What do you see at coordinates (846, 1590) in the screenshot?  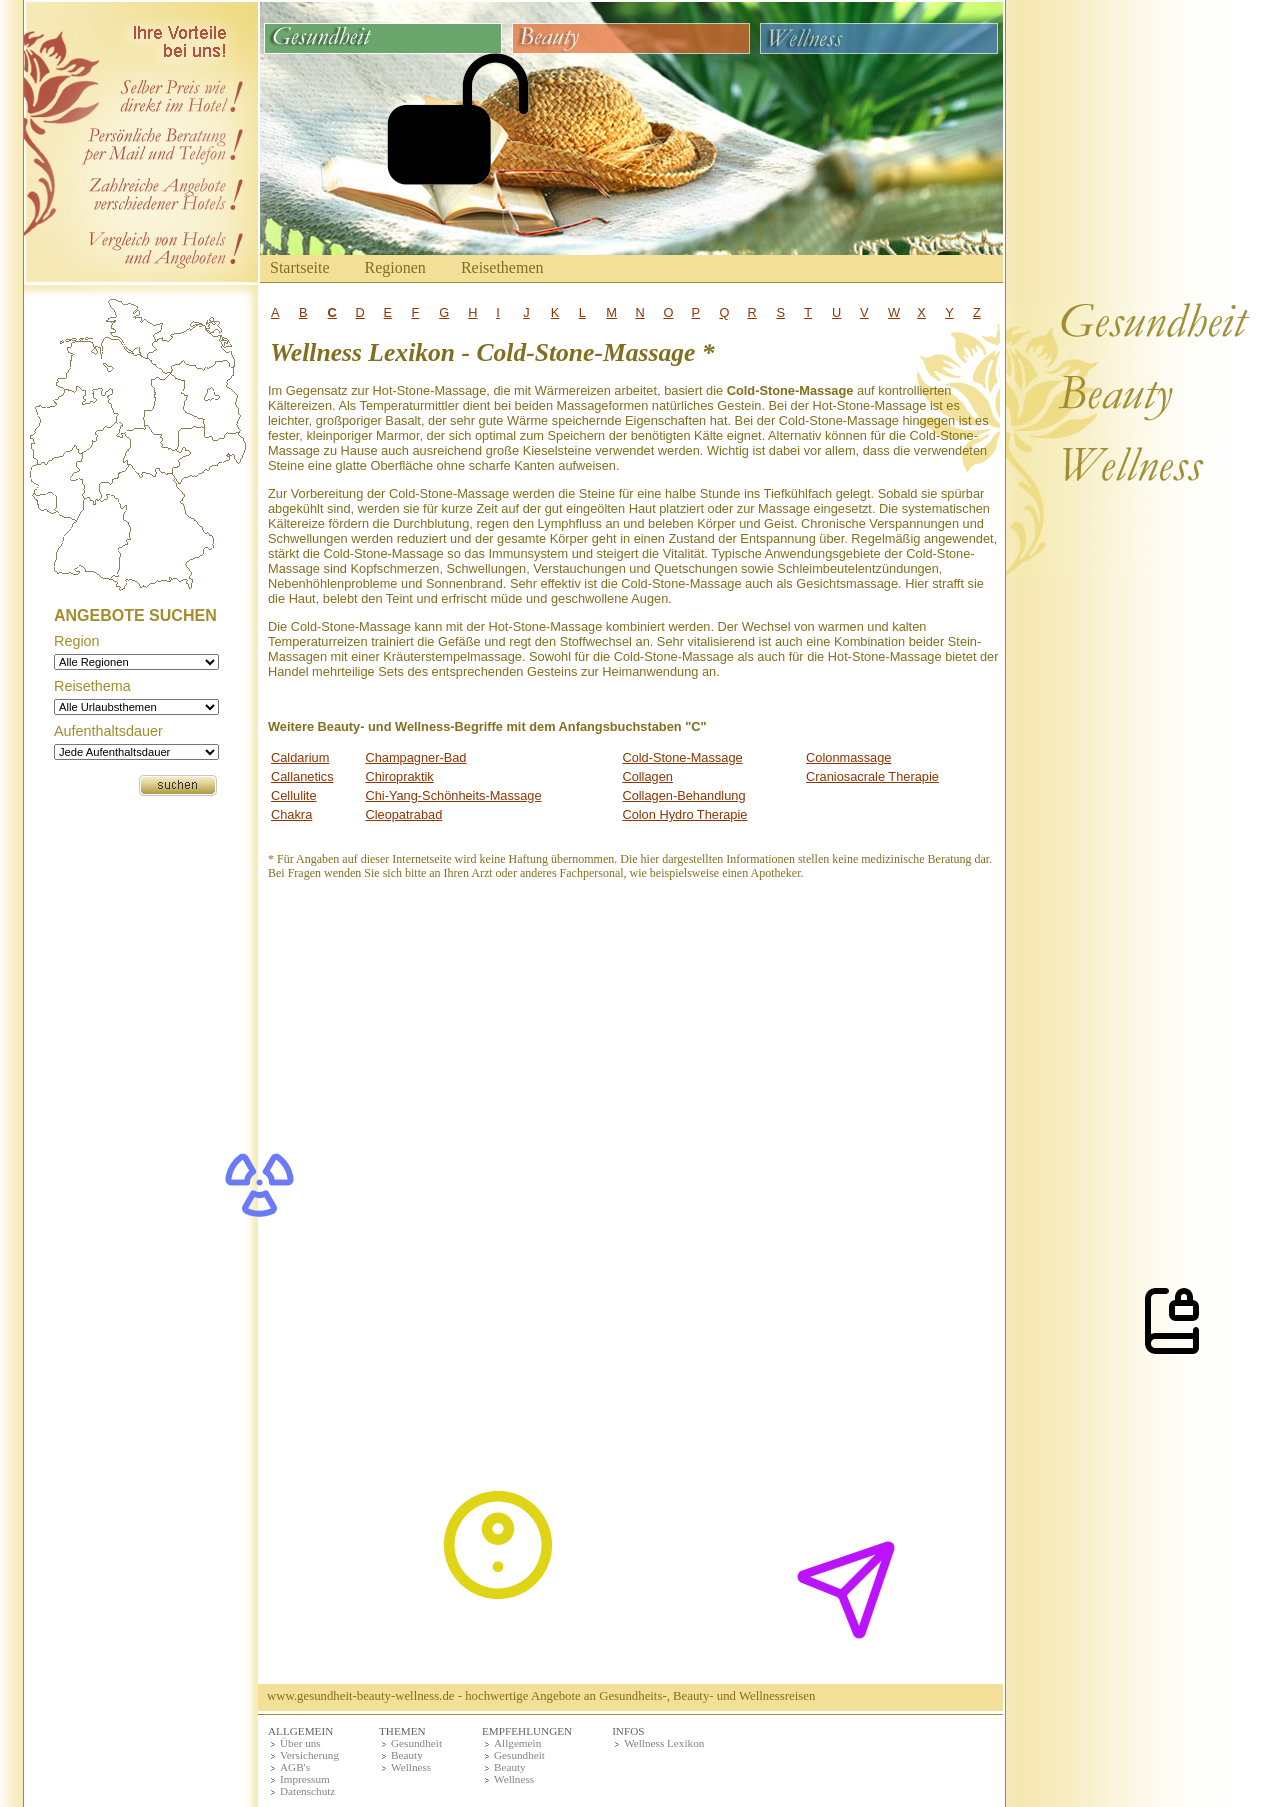 I see `send a message` at bounding box center [846, 1590].